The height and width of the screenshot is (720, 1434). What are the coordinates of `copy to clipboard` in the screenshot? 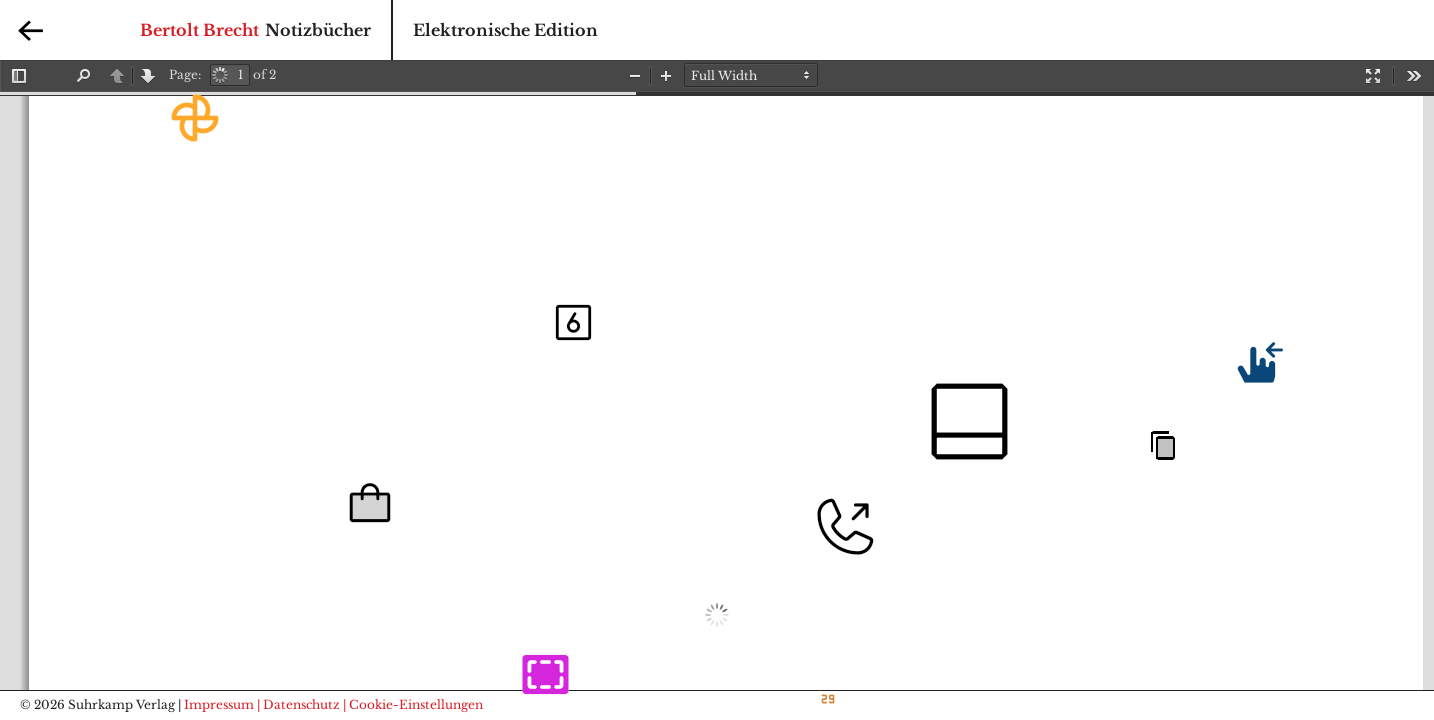 It's located at (1163, 445).